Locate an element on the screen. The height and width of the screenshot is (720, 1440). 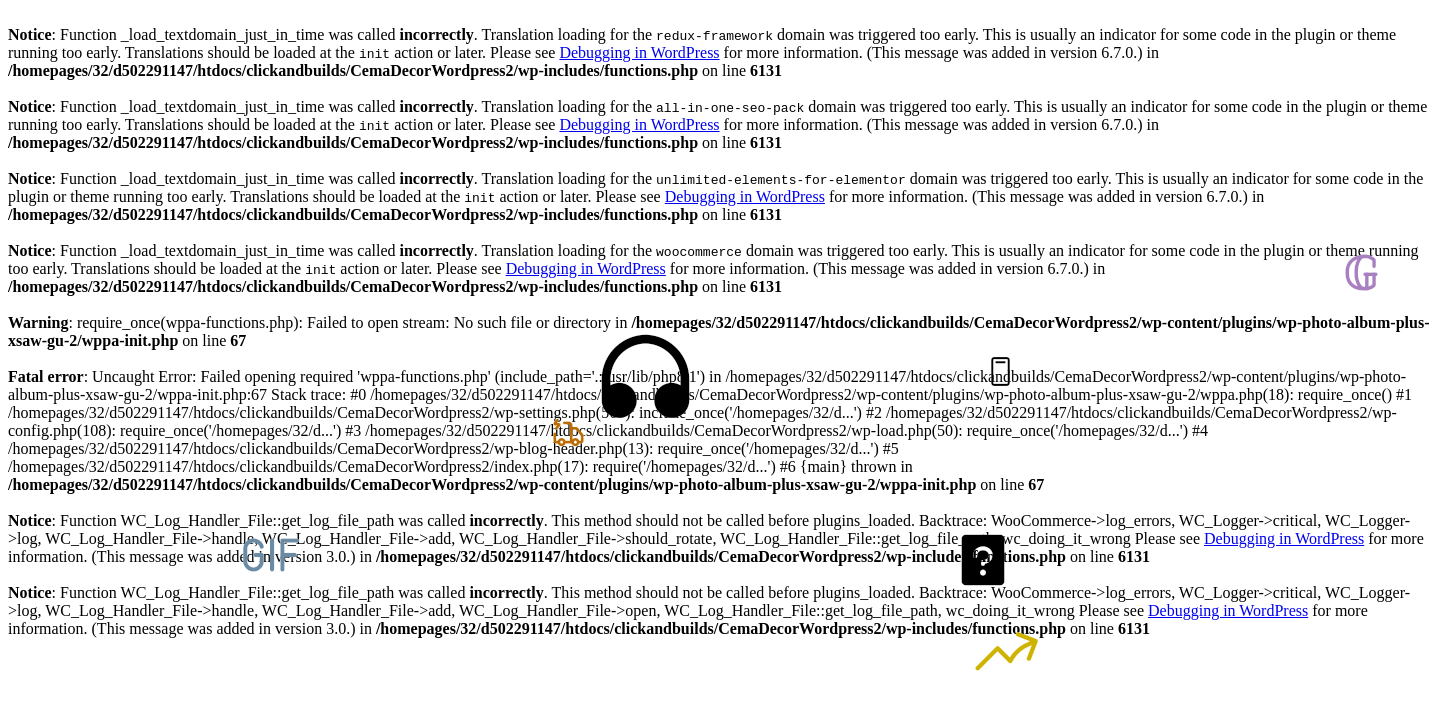
view trending or popular content is located at coordinates (1006, 650).